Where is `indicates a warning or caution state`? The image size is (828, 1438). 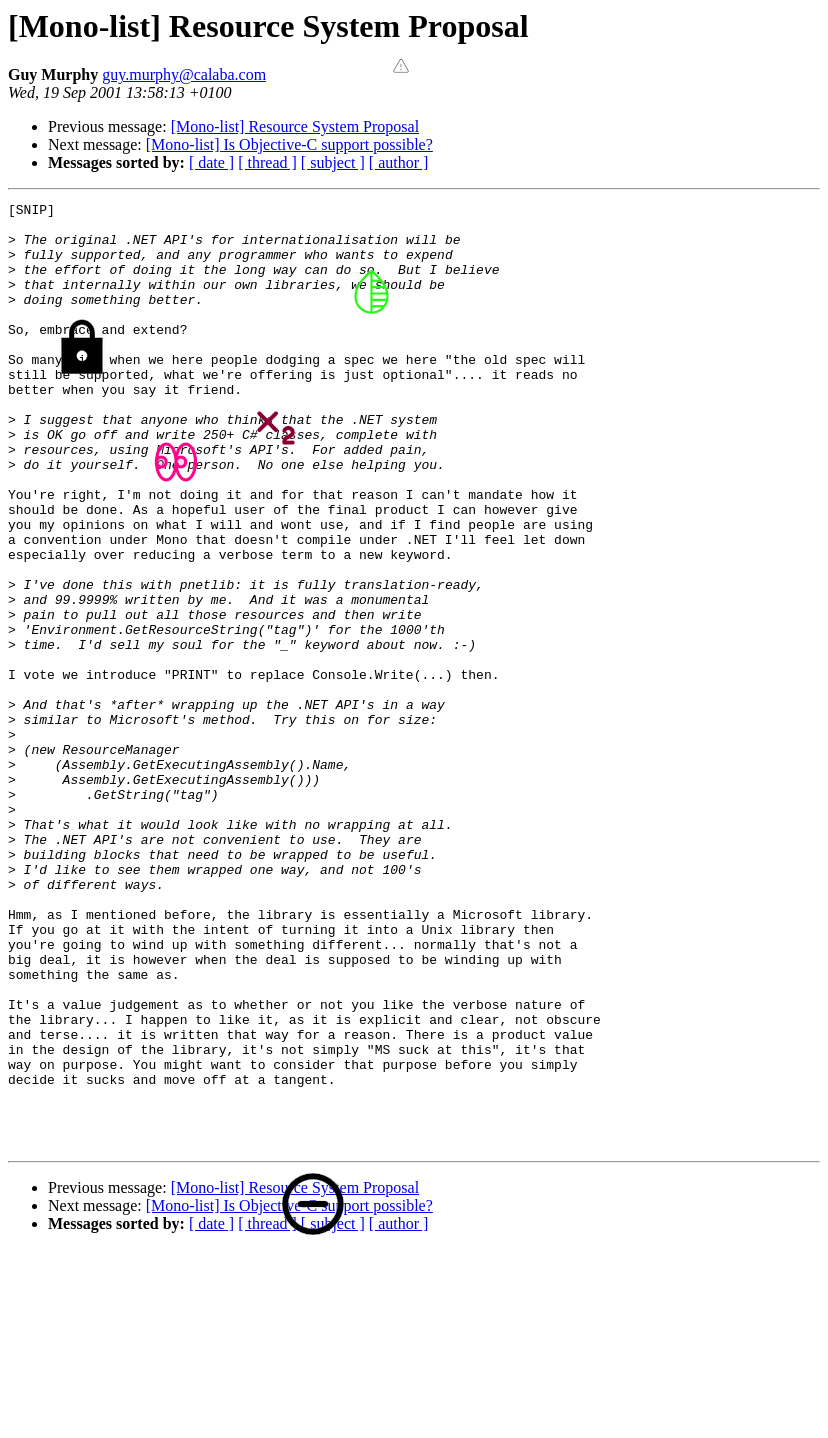 indicates a warning or caution state is located at coordinates (401, 66).